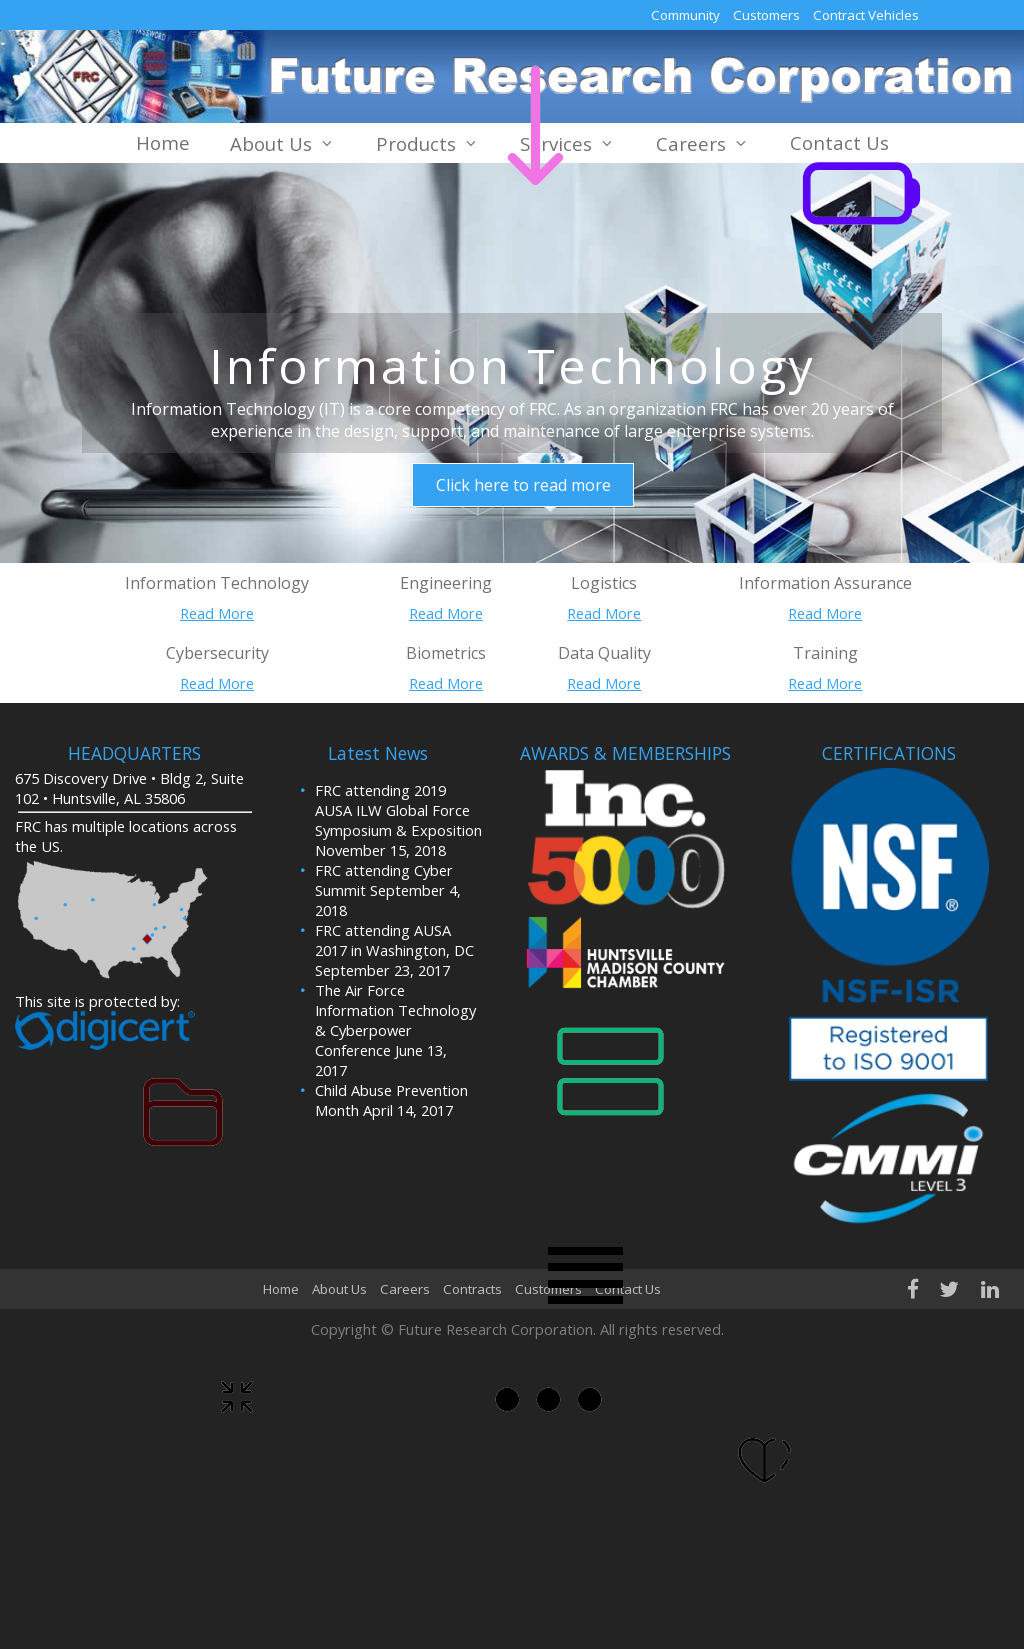  Describe the element at coordinates (764, 1458) in the screenshot. I see `indicates partial like or favorite status` at that location.